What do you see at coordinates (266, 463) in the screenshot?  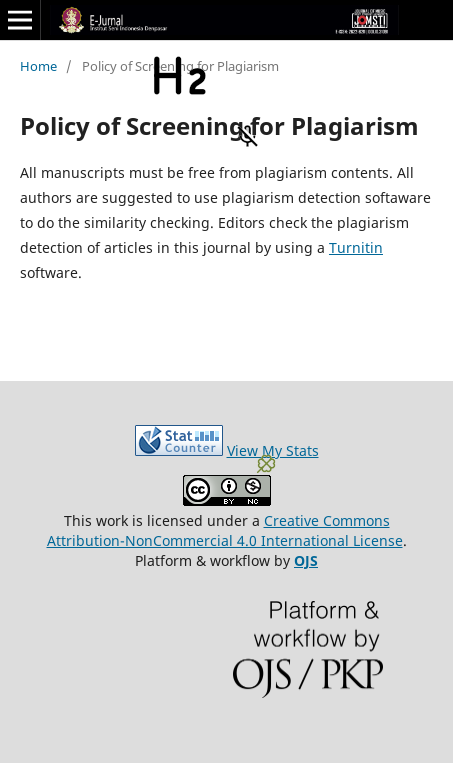 I see `indicates a lucky or bonus reward feature` at bounding box center [266, 463].